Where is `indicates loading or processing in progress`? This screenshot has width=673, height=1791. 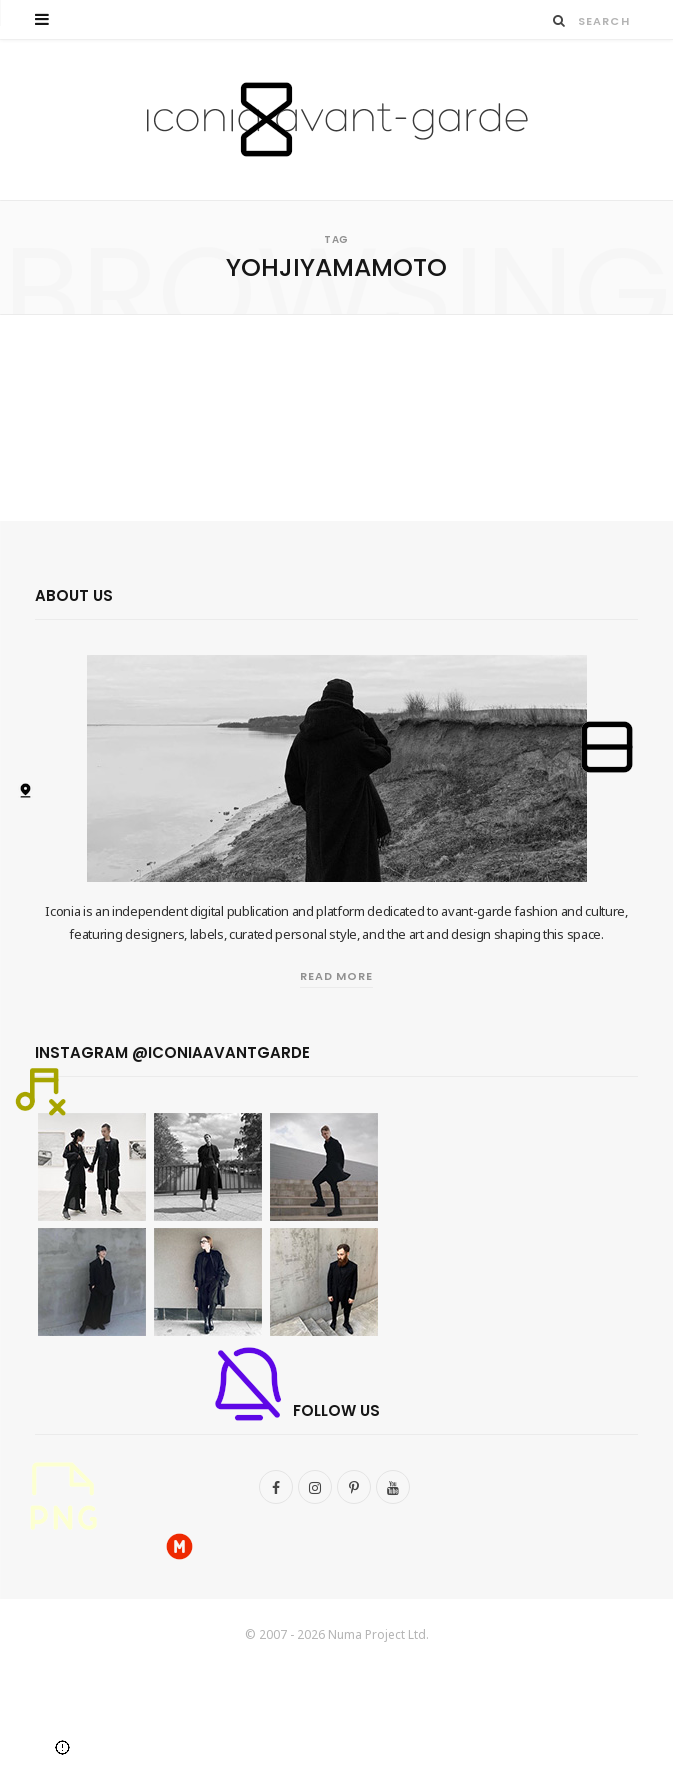 indicates loading or processing in progress is located at coordinates (266, 119).